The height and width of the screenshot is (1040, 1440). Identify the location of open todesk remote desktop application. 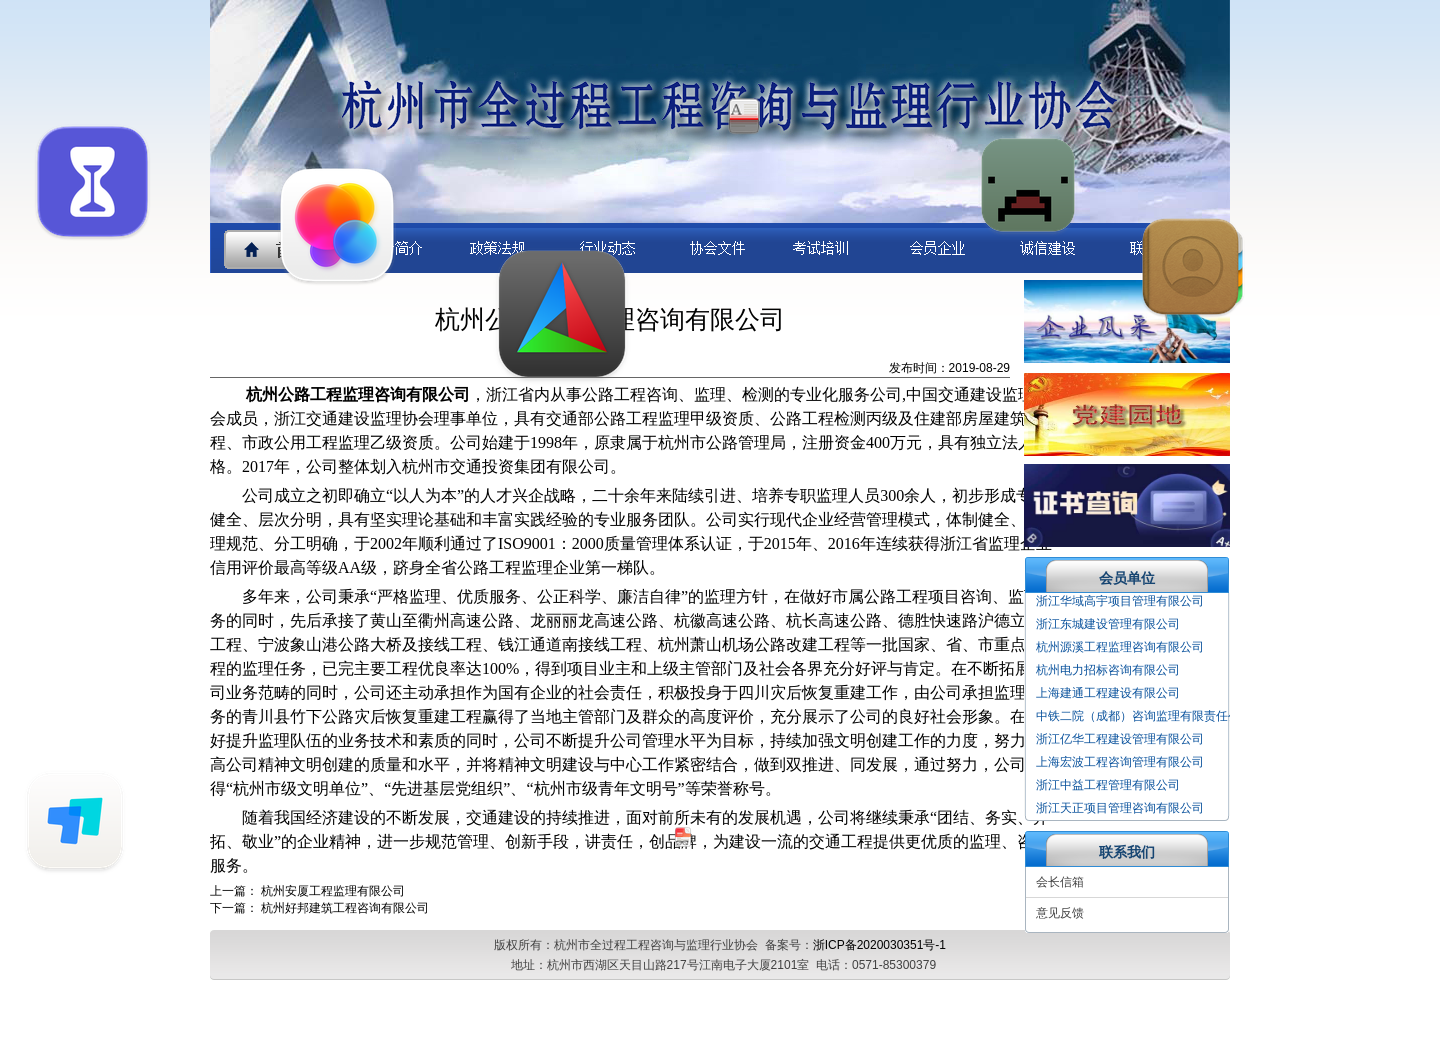
(75, 821).